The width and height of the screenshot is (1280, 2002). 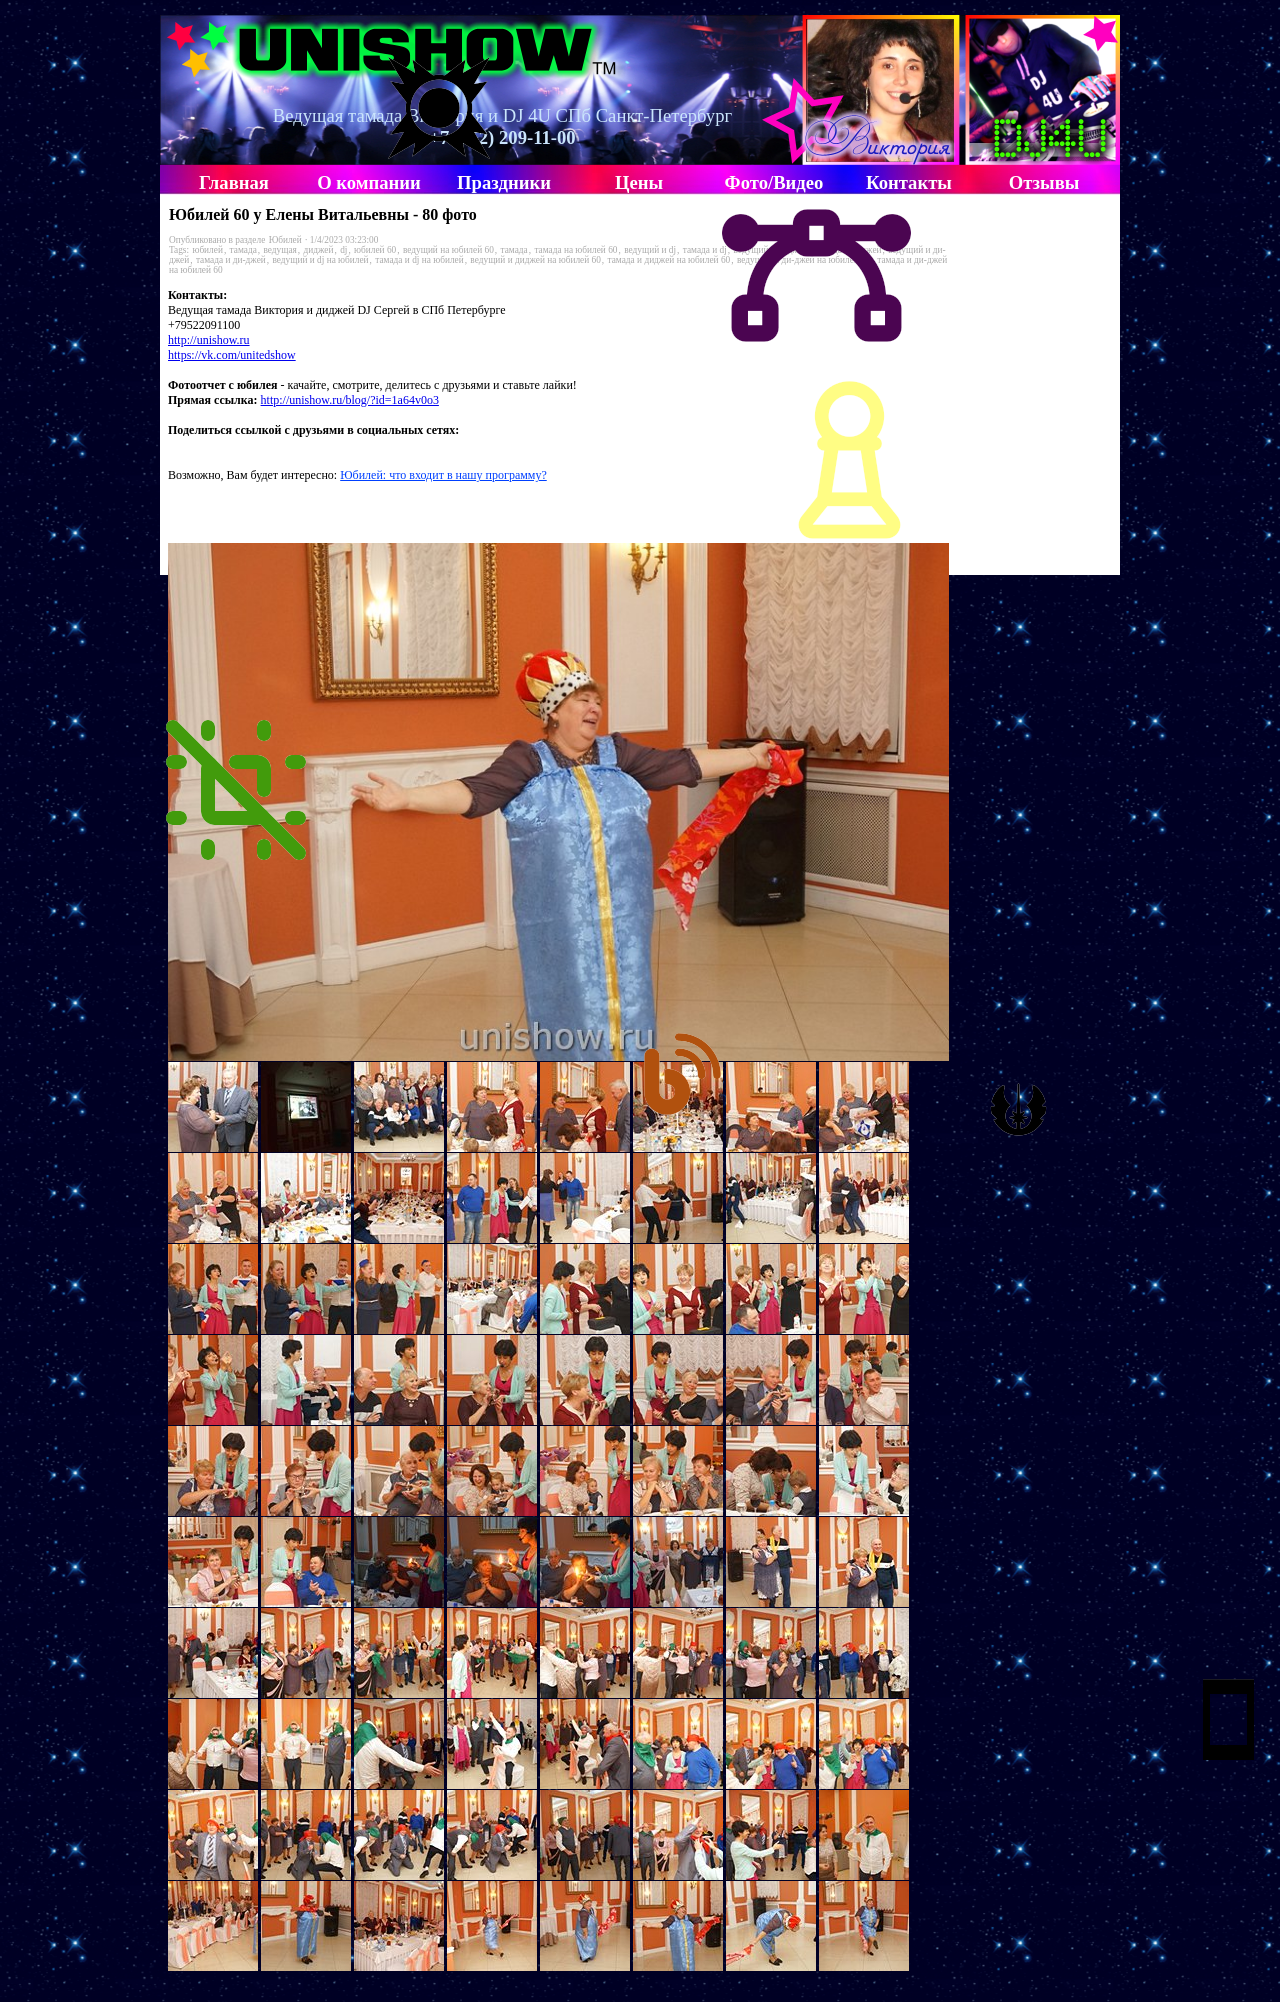 I want to click on indicates Jedi Order affiliation or Star Wars themed content, so click(x=1018, y=1109).